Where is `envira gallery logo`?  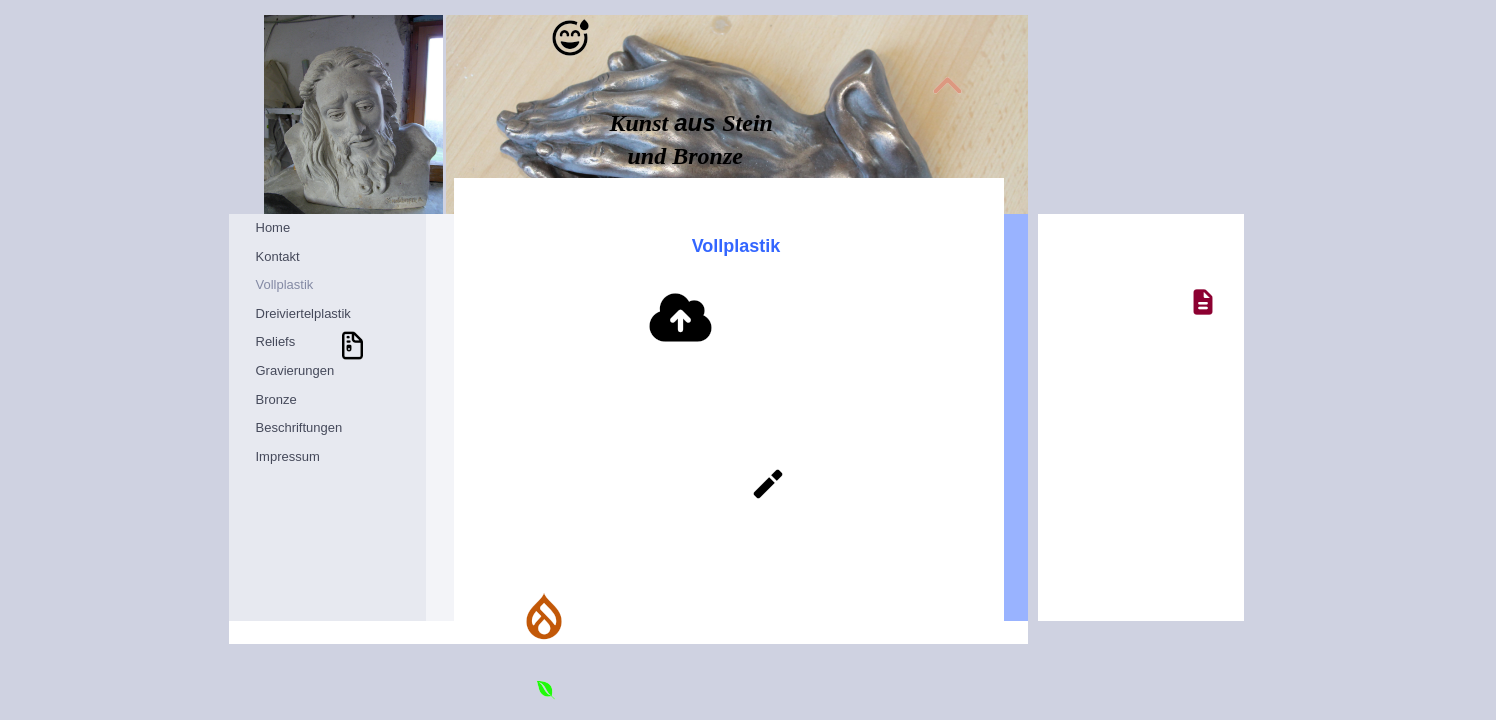 envira gallery logo is located at coordinates (546, 690).